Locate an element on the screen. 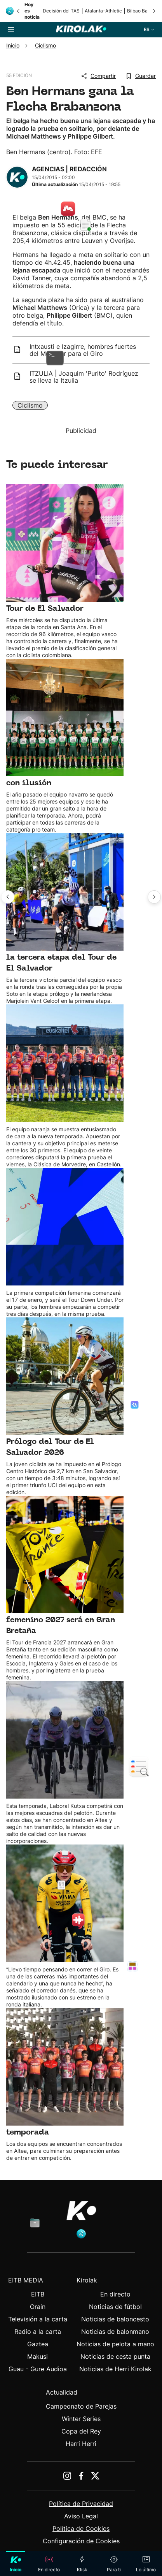 This screenshot has width=162, height=2576. open the terminal application is located at coordinates (55, 358).